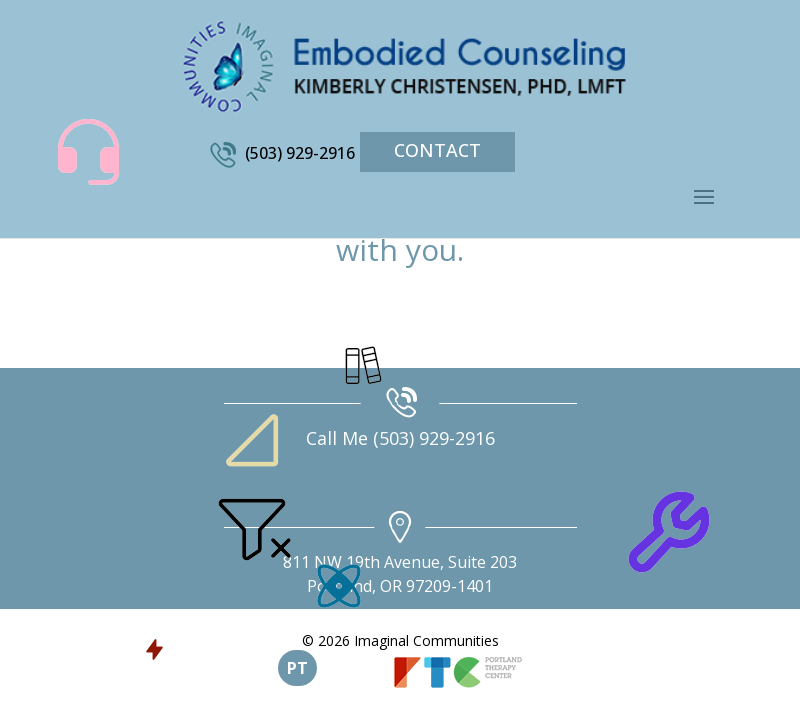 Image resolution: width=800 pixels, height=720 pixels. I want to click on indicates flash or lightning mode is enabled, so click(154, 649).